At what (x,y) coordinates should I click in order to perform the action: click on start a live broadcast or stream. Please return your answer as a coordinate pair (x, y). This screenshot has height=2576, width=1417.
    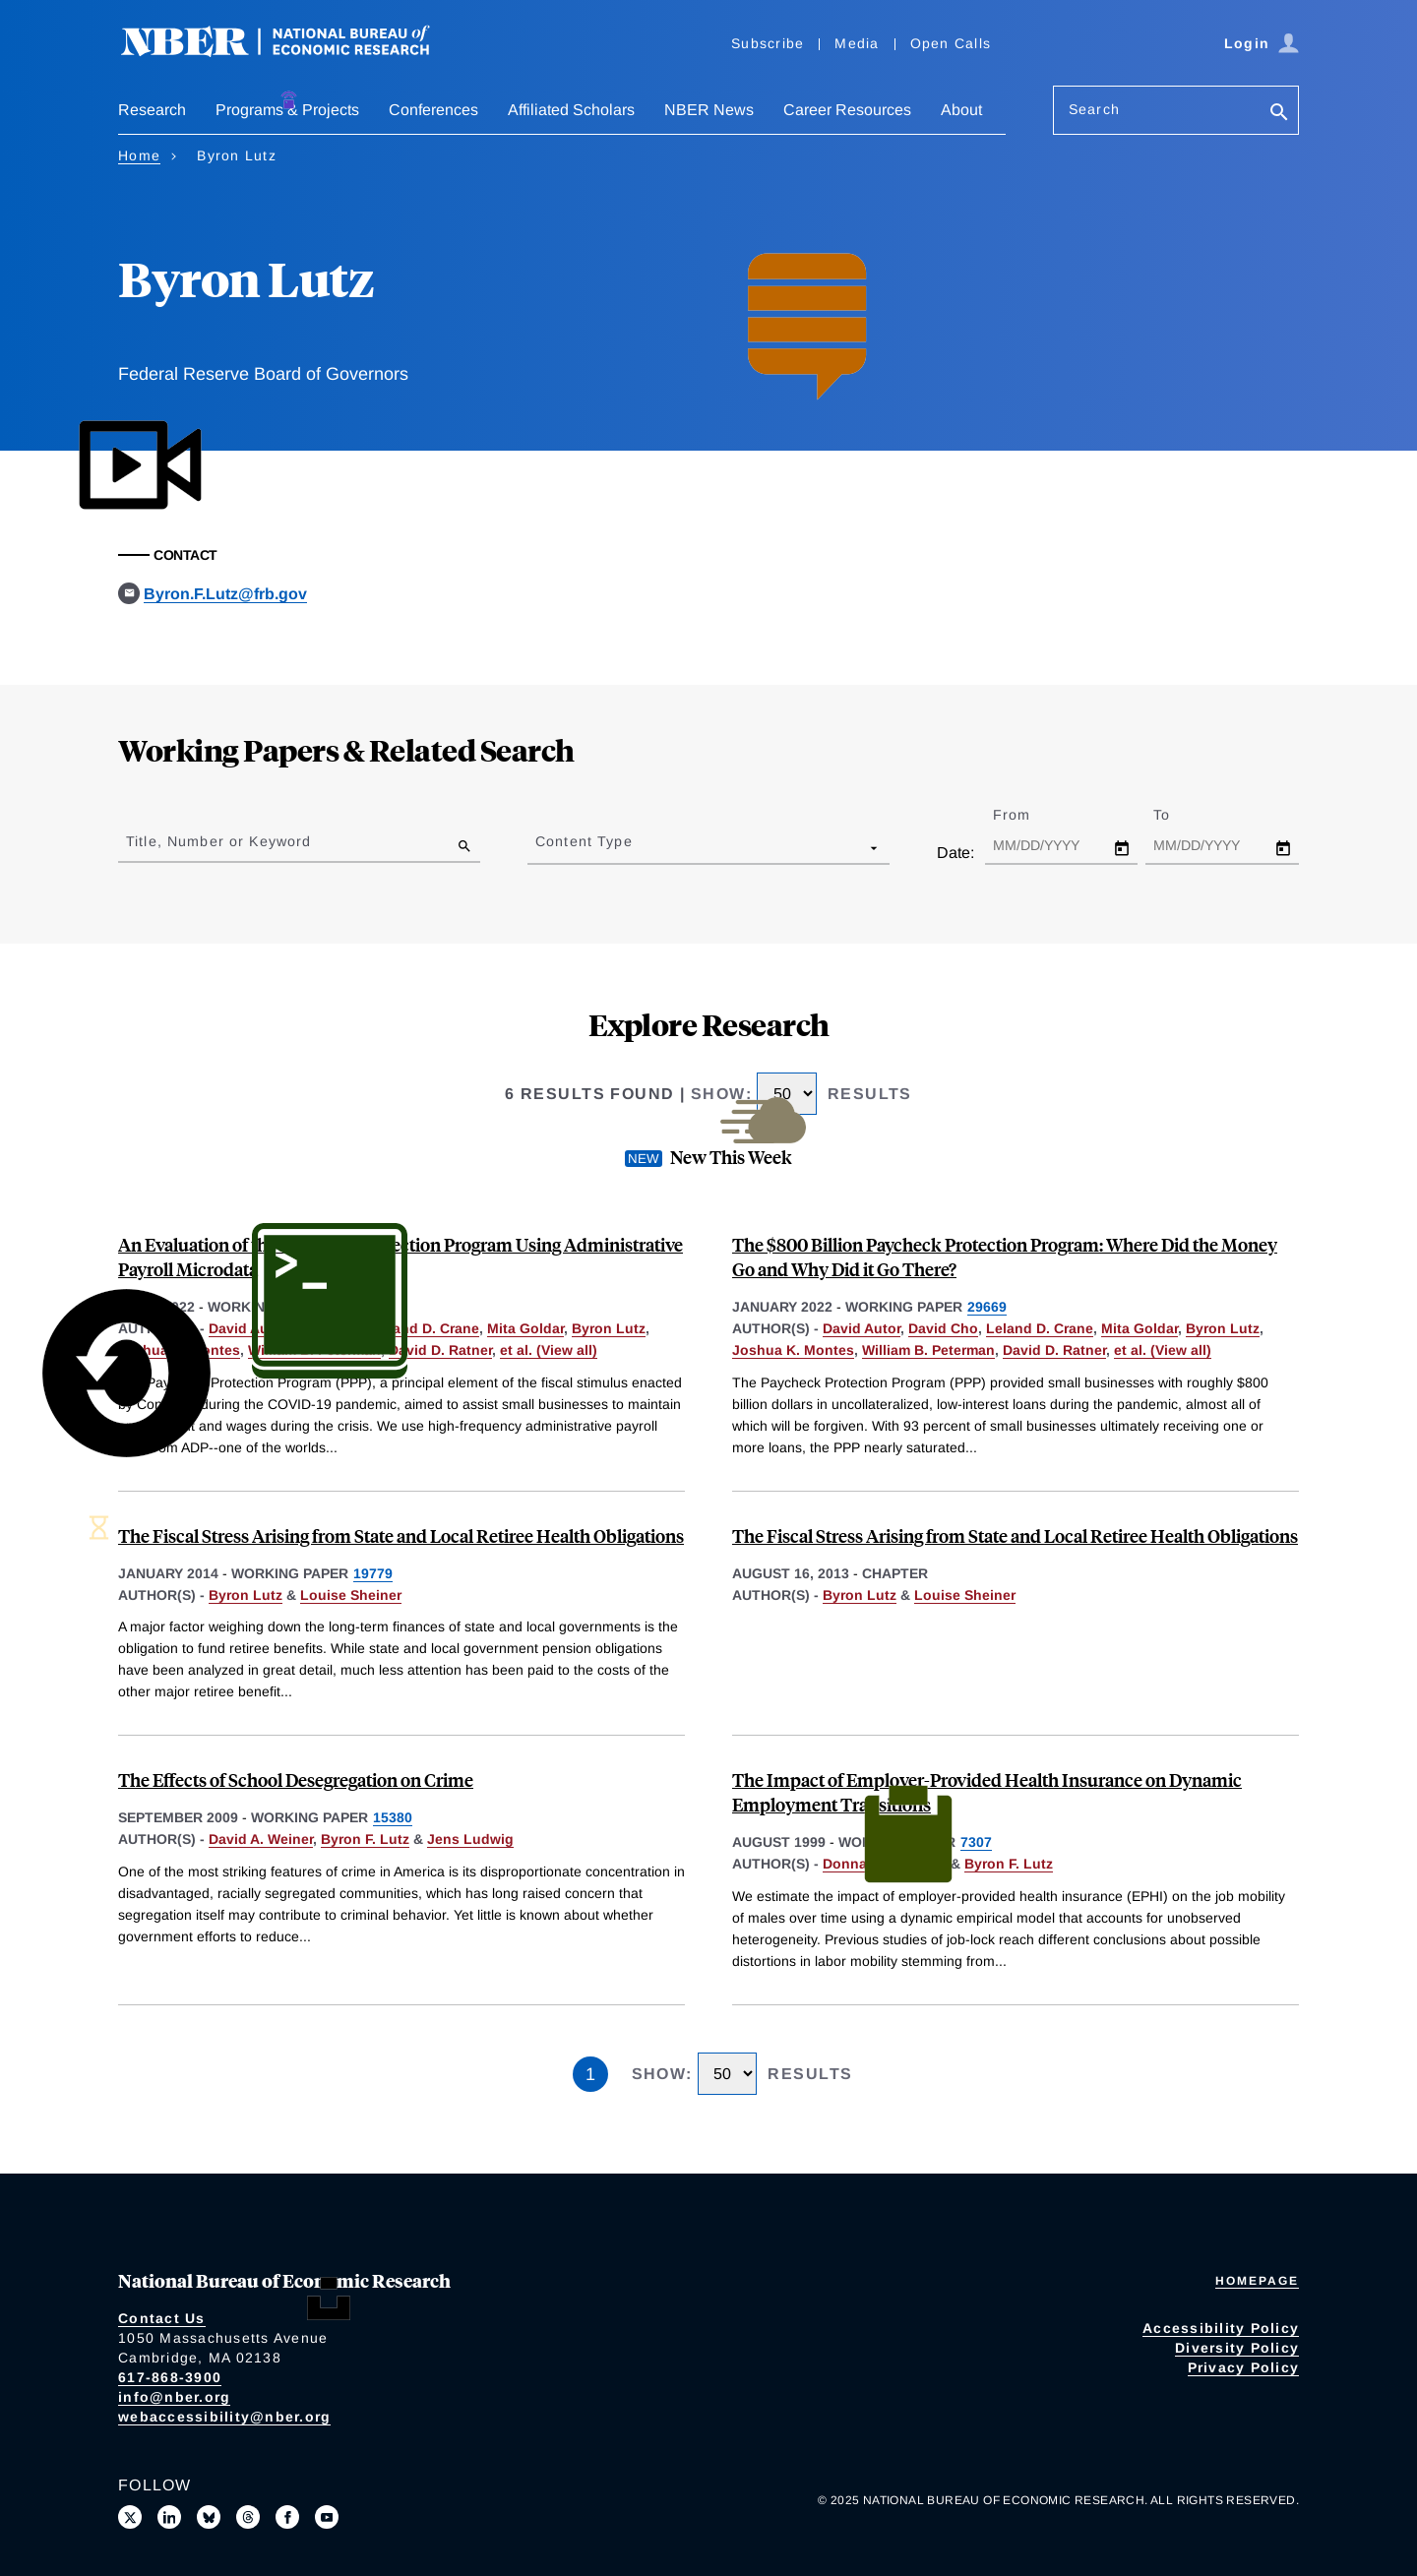
    Looking at the image, I should click on (140, 464).